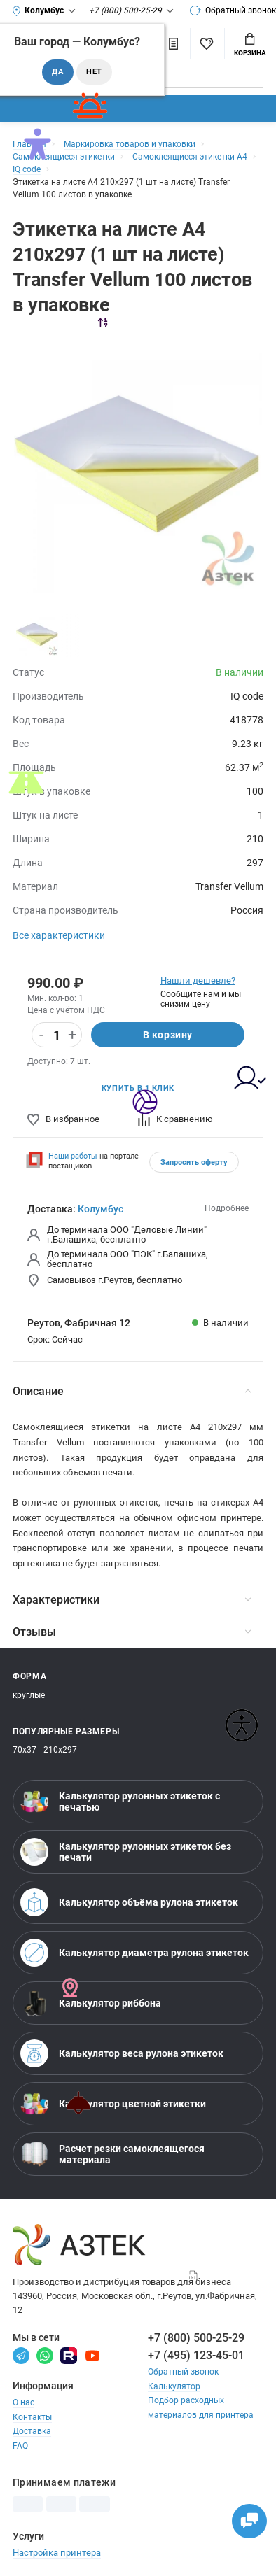  I want to click on view user profile, so click(242, 1725).